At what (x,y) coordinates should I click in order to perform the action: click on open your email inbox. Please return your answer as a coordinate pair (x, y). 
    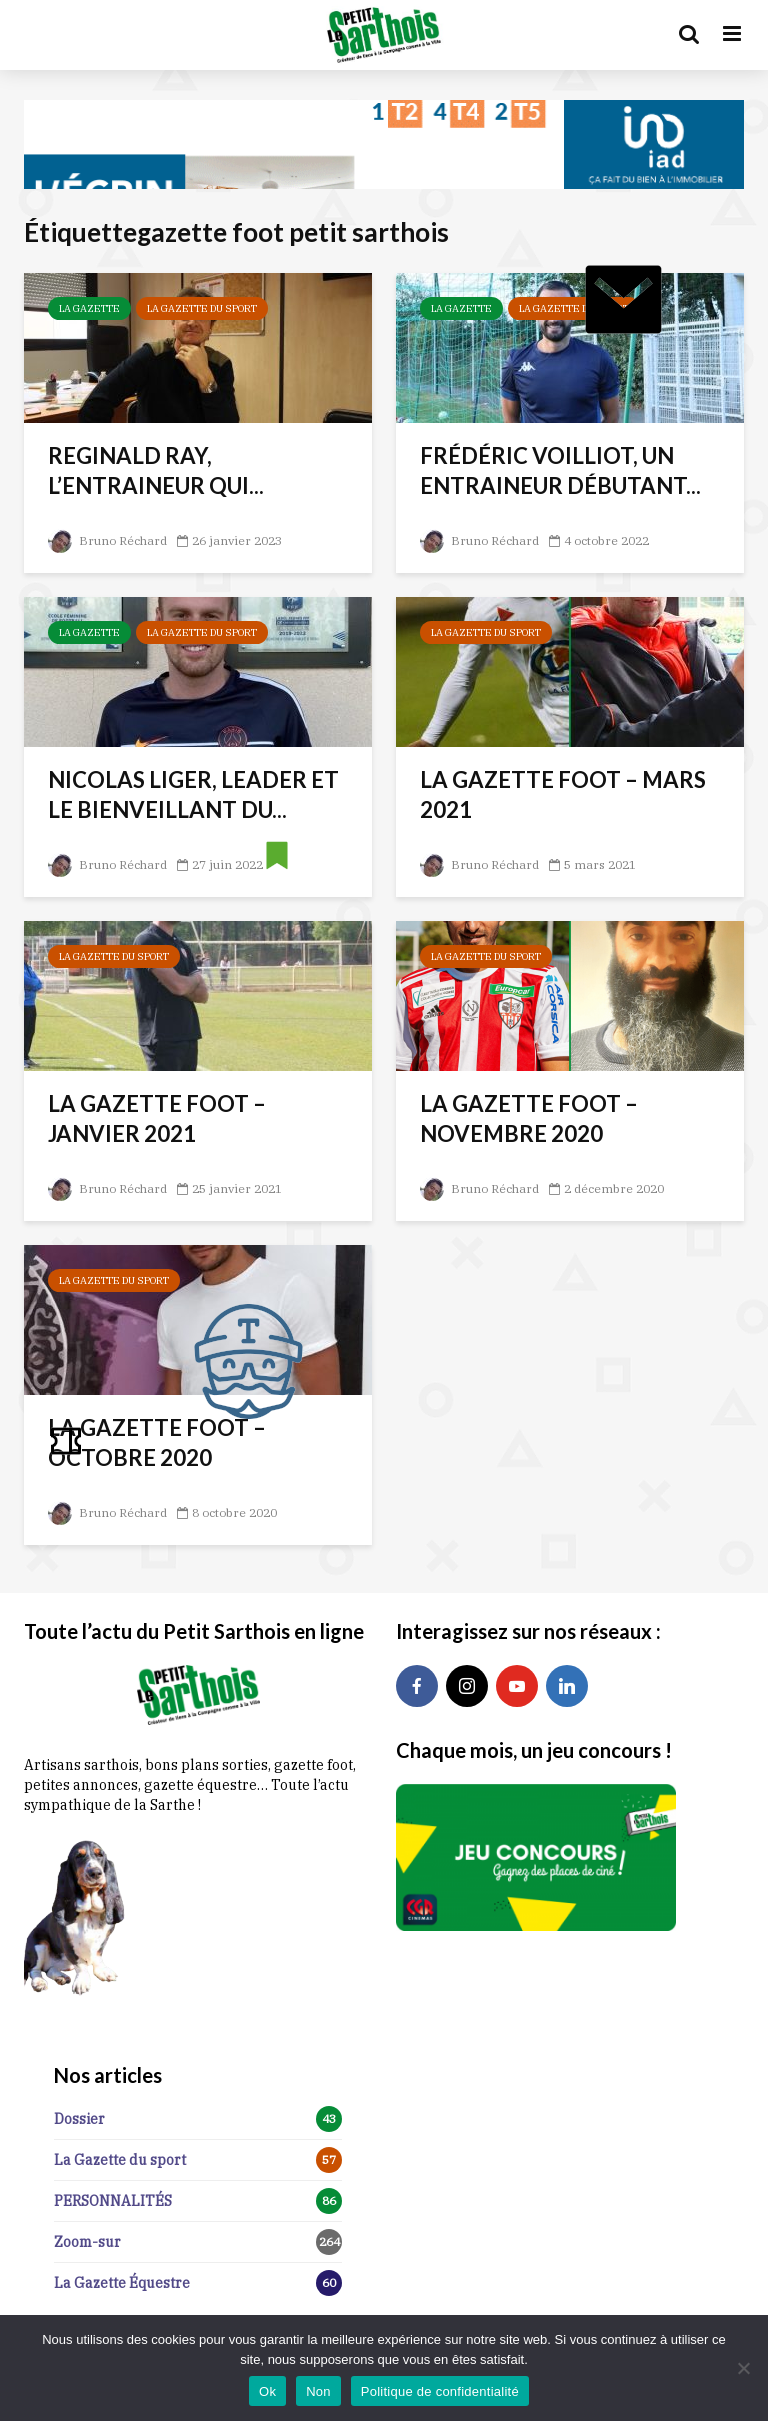
    Looking at the image, I should click on (623, 299).